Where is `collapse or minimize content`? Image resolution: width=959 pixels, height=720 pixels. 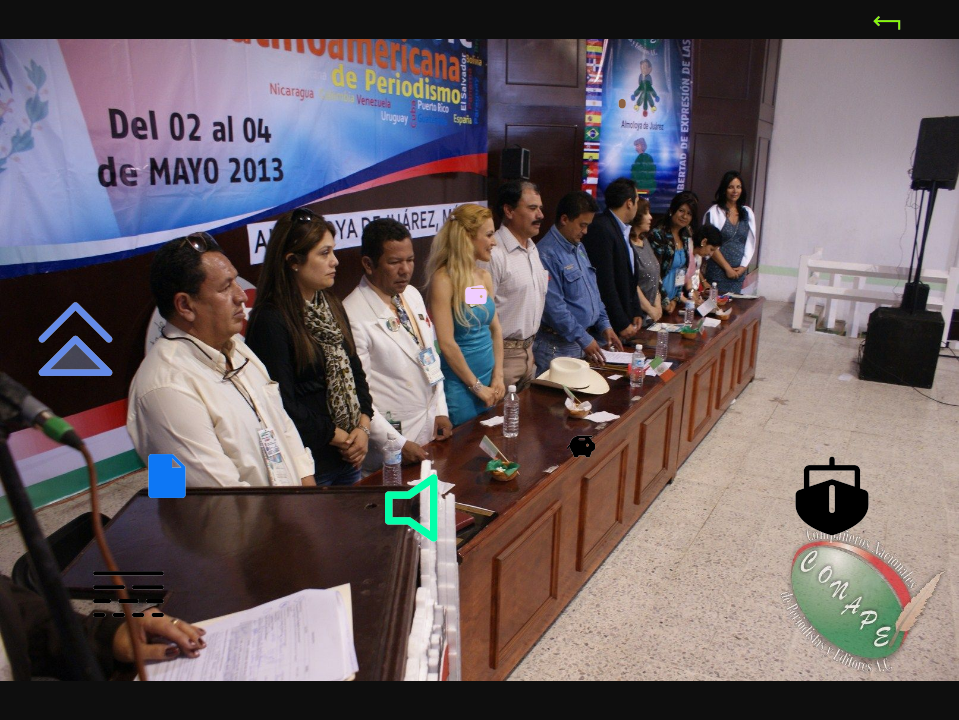
collapse or minimize content is located at coordinates (75, 342).